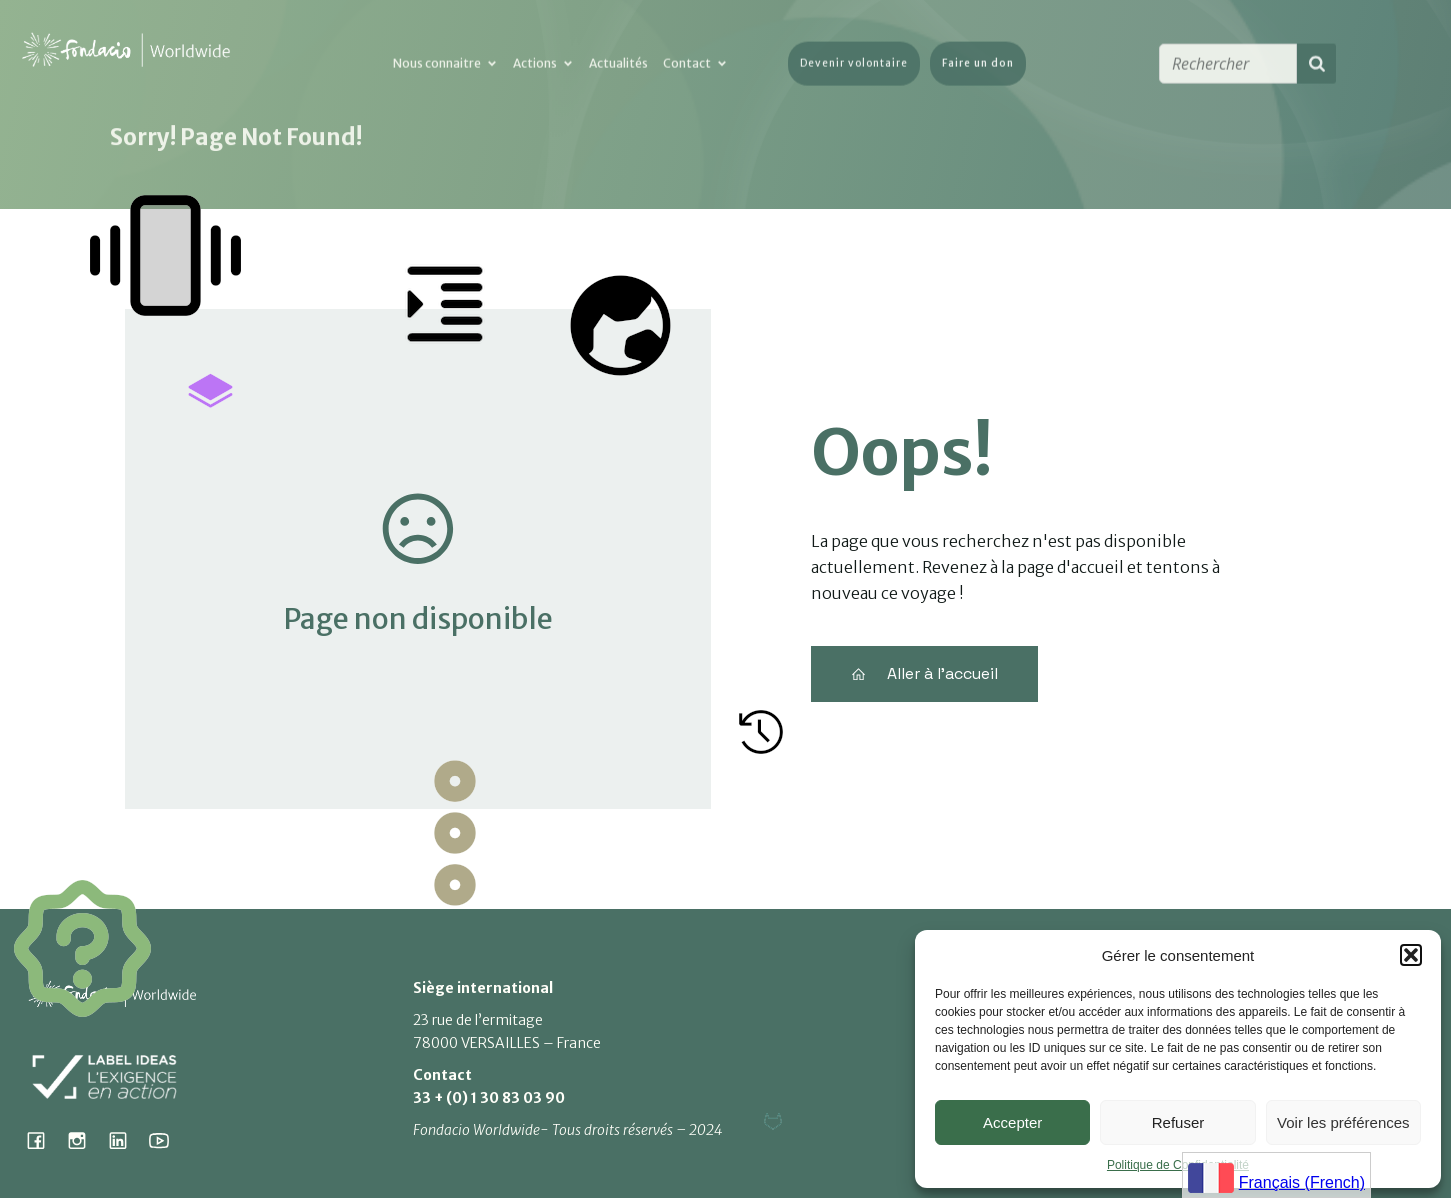 The height and width of the screenshot is (1198, 1451). Describe the element at coordinates (455, 833) in the screenshot. I see `open more options menu` at that location.